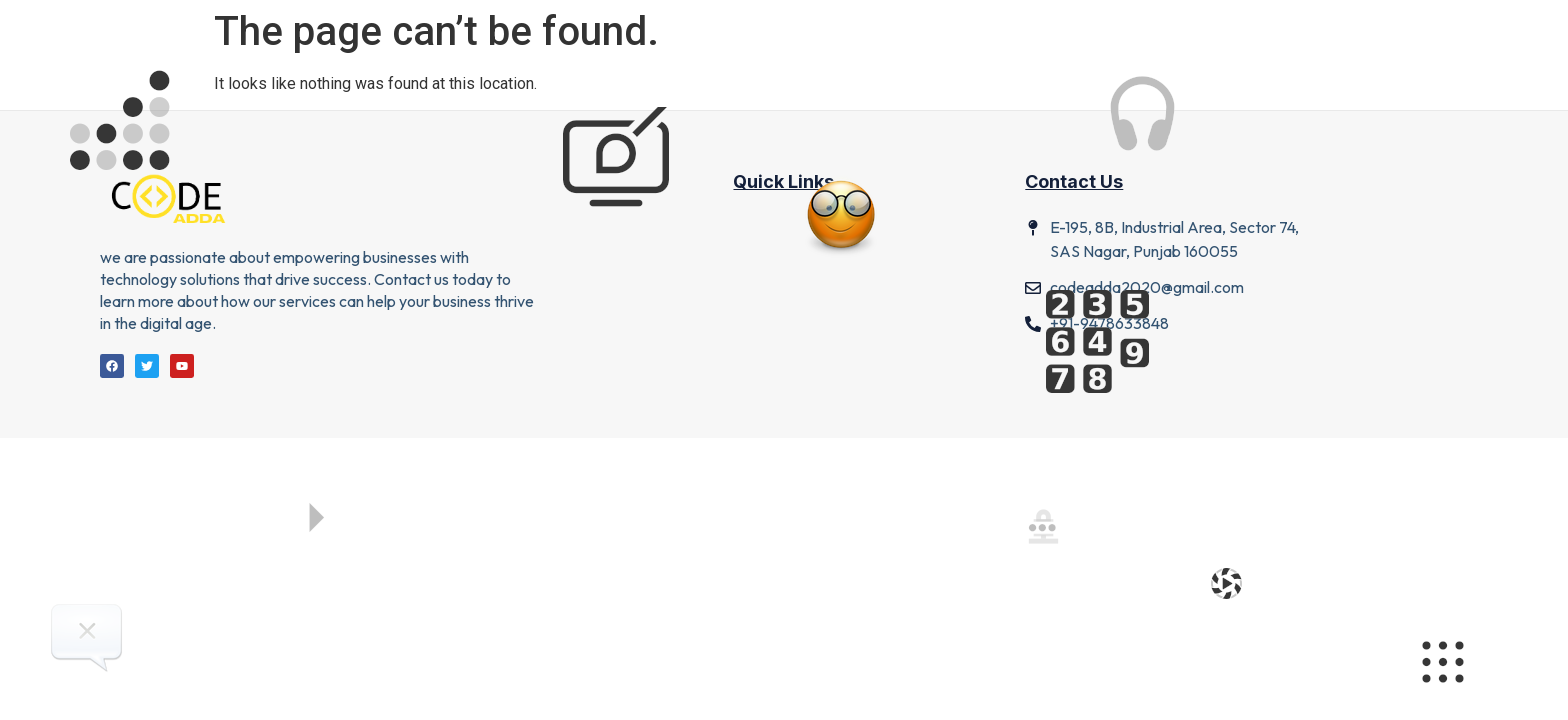  What do you see at coordinates (1226, 583) in the screenshot?
I see `open lollypop music player` at bounding box center [1226, 583].